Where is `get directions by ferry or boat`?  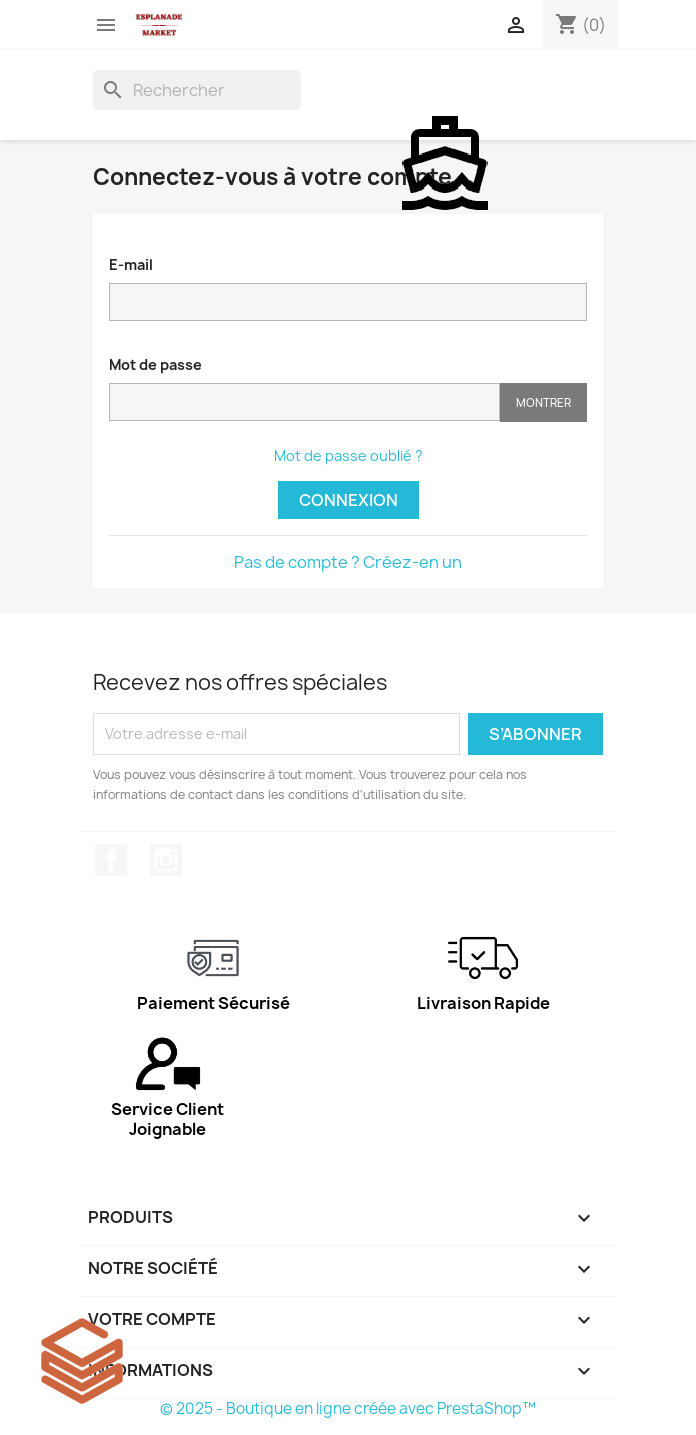 get directions by ferry or boat is located at coordinates (445, 163).